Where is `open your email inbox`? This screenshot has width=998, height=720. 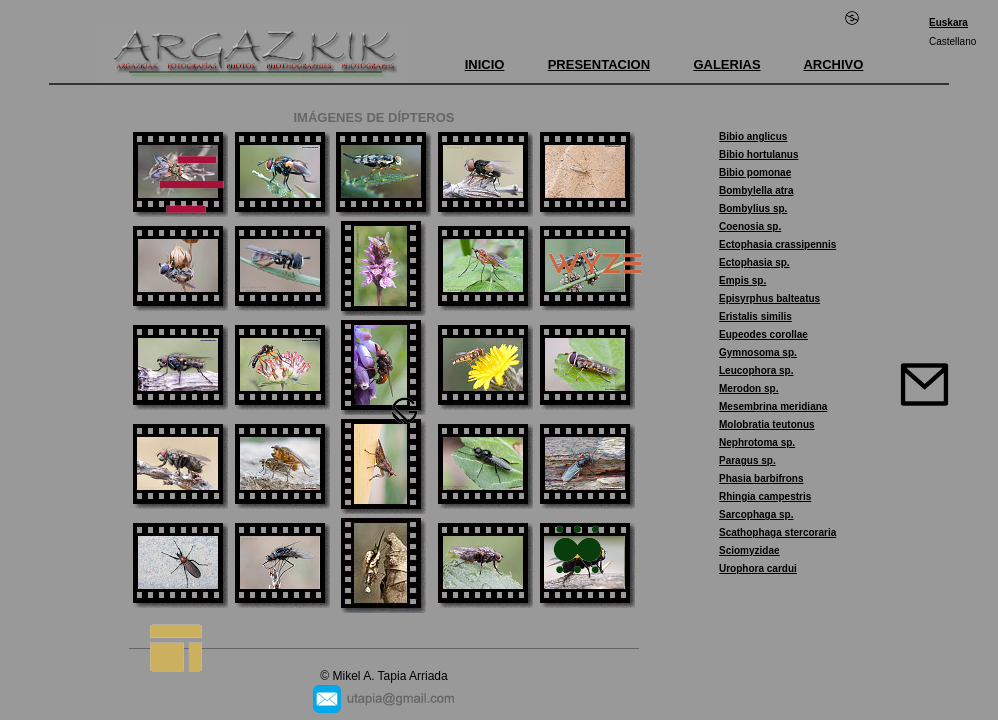
open your email inbox is located at coordinates (924, 384).